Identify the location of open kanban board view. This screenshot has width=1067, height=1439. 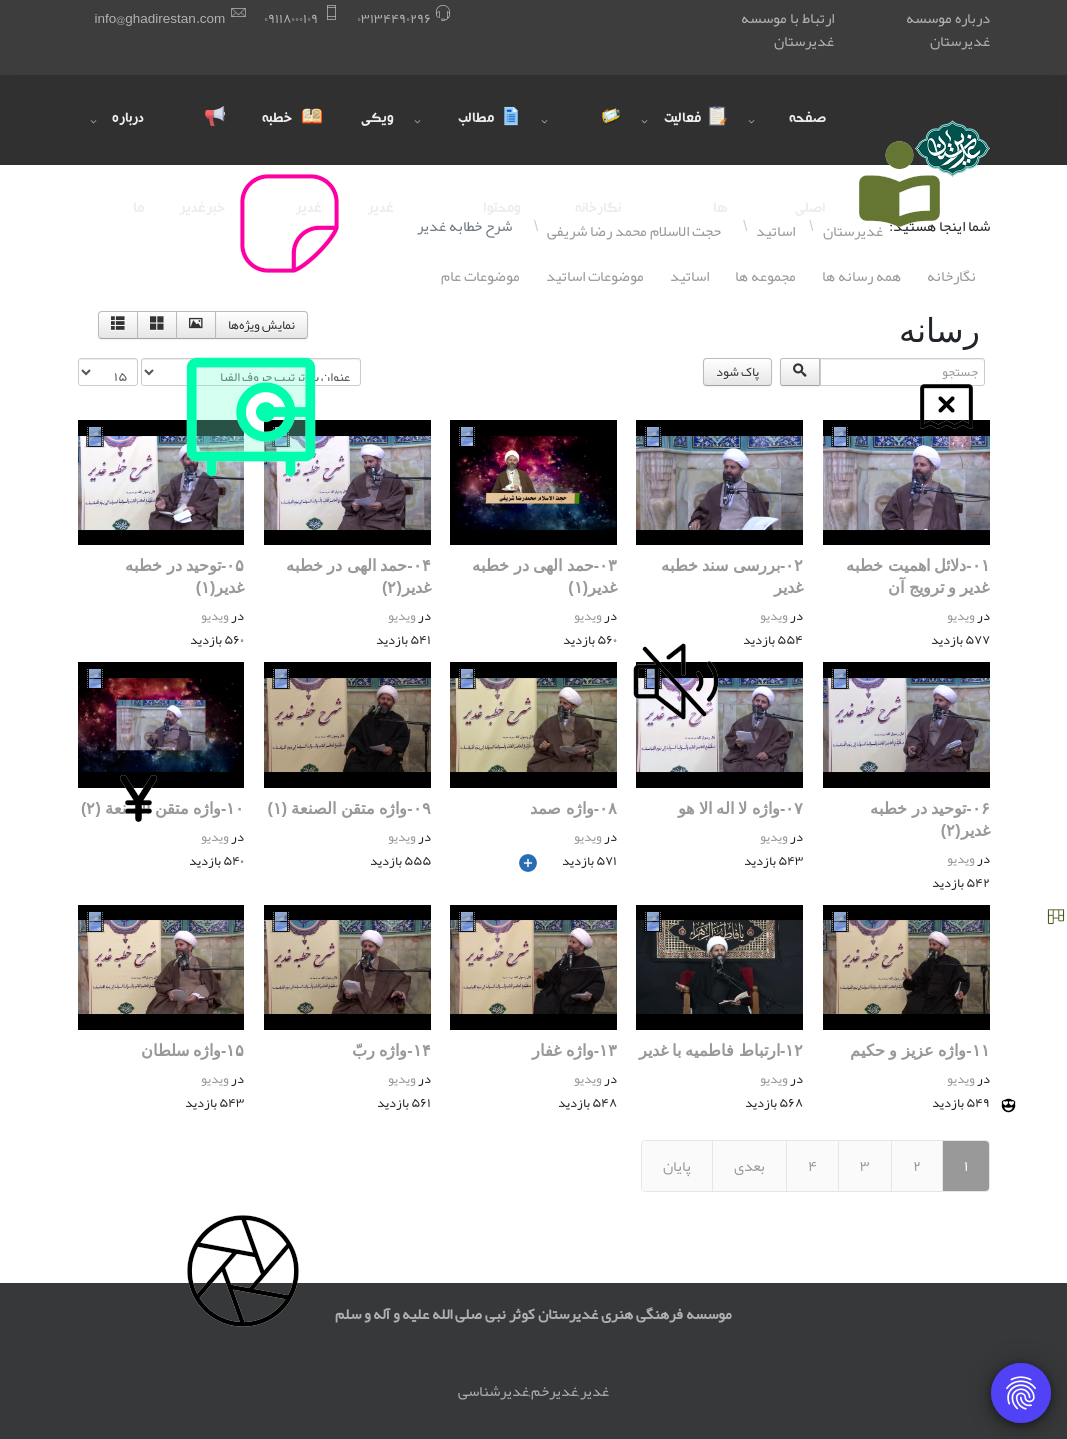
(1056, 916).